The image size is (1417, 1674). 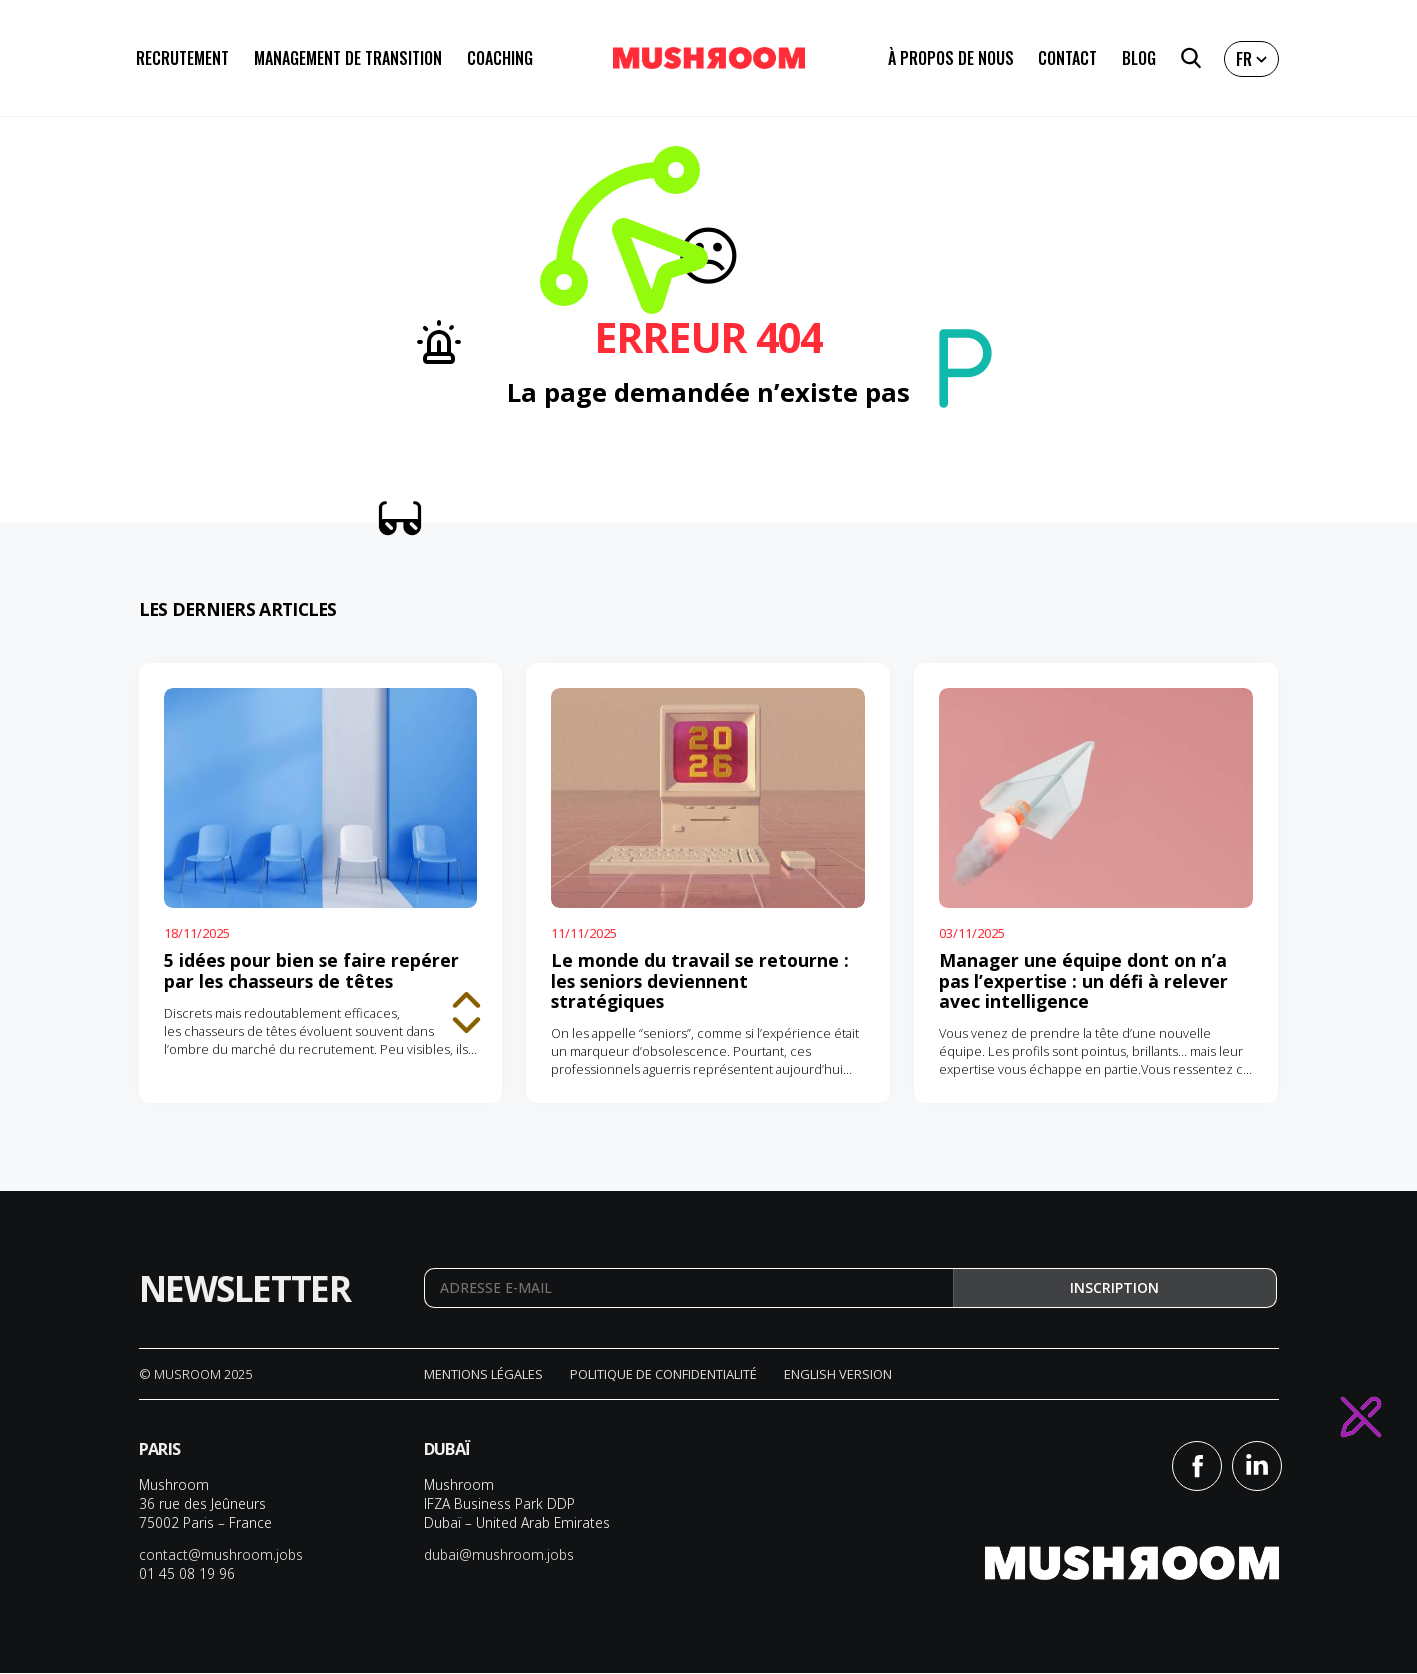 I want to click on indicates parking availability or location, so click(x=965, y=368).